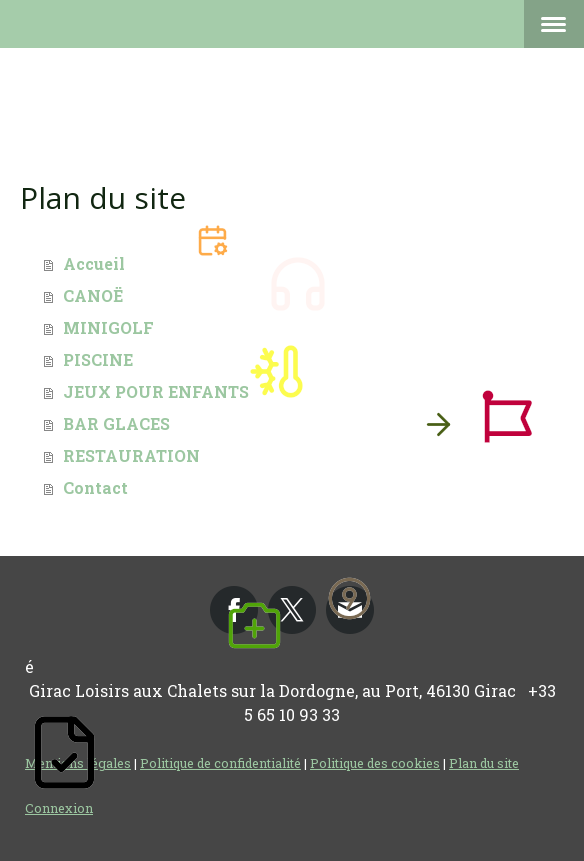 The image size is (584, 861). What do you see at coordinates (212, 240) in the screenshot?
I see `access calendar settings` at bounding box center [212, 240].